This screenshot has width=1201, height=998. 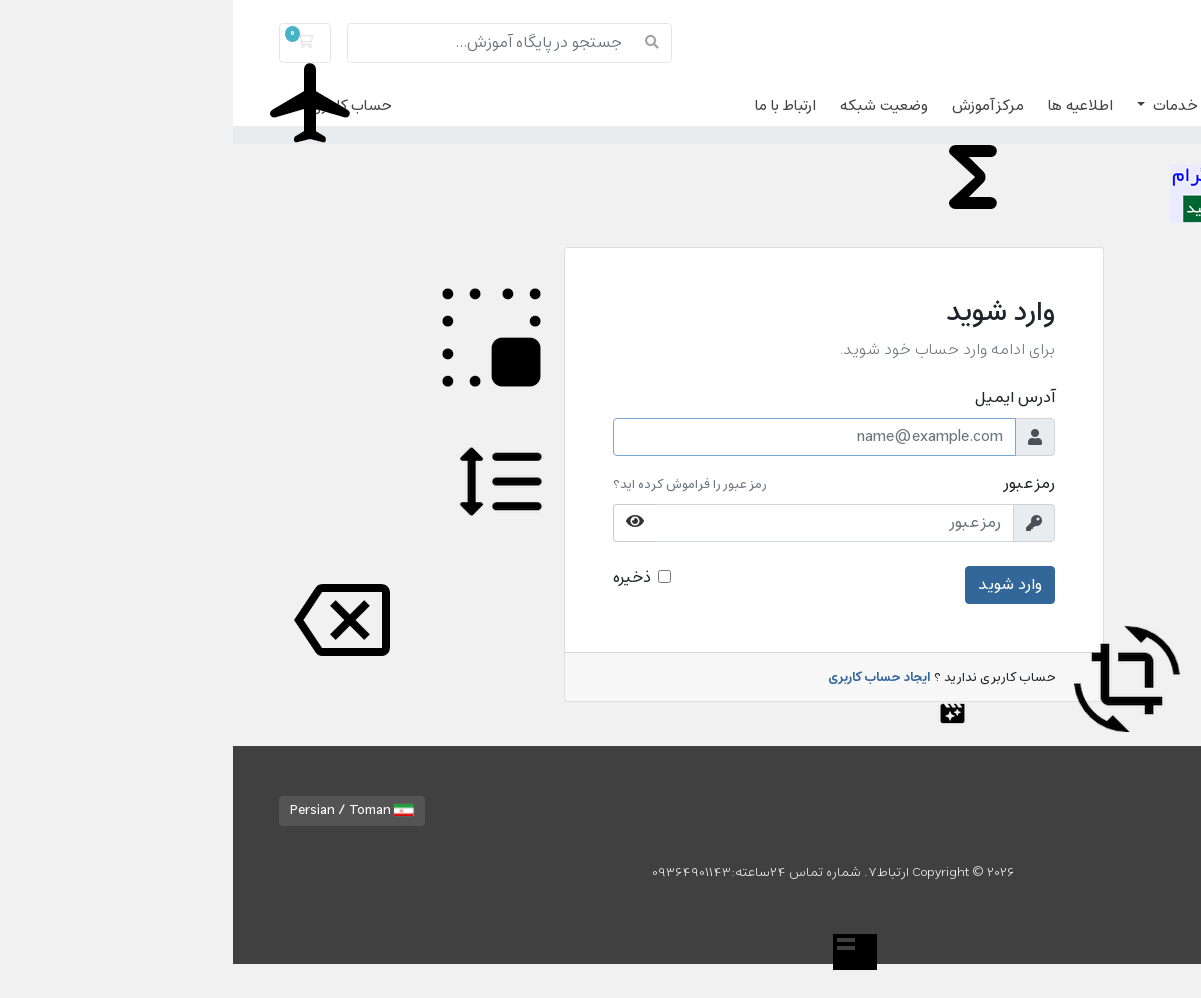 I want to click on insert a mathematical function or formula, so click(x=973, y=177).